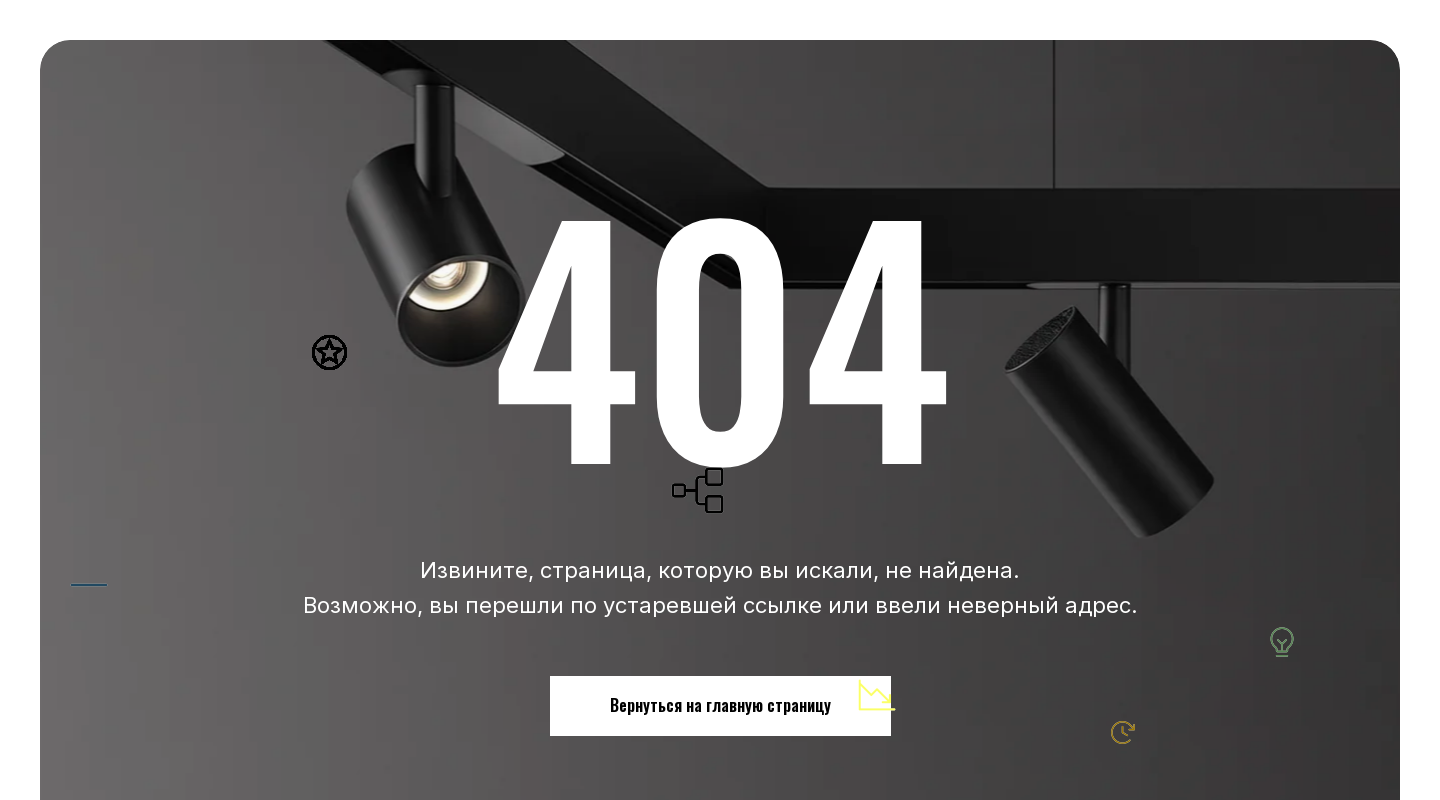  What do you see at coordinates (877, 695) in the screenshot?
I see `view declining metrics or trends` at bounding box center [877, 695].